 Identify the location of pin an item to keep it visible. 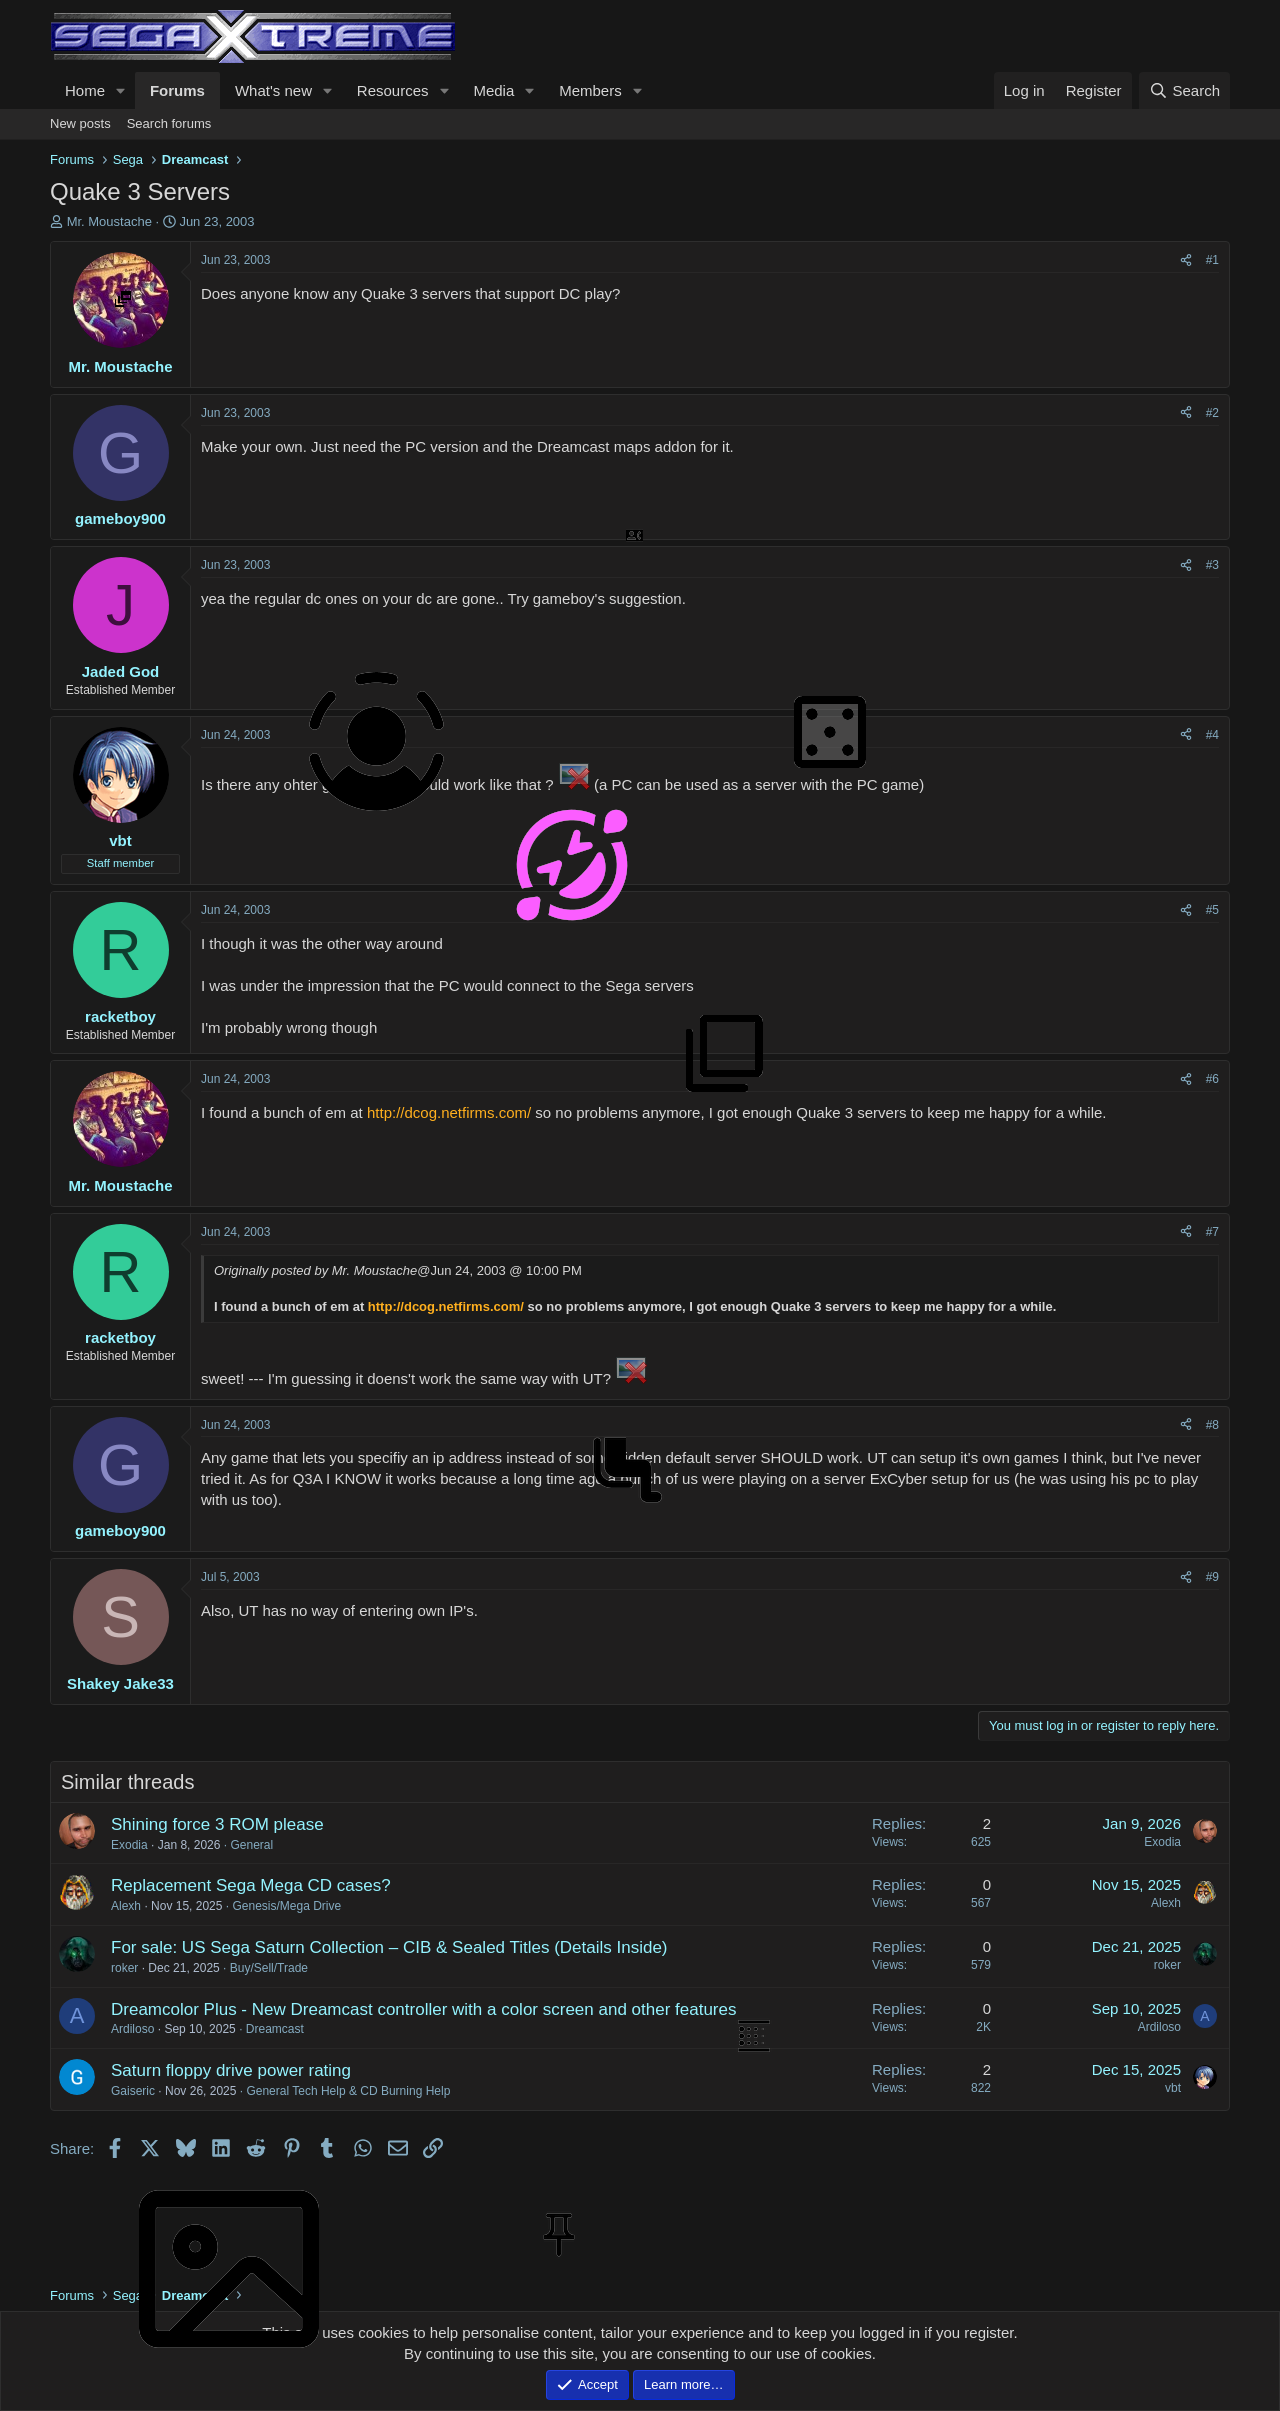
(559, 2235).